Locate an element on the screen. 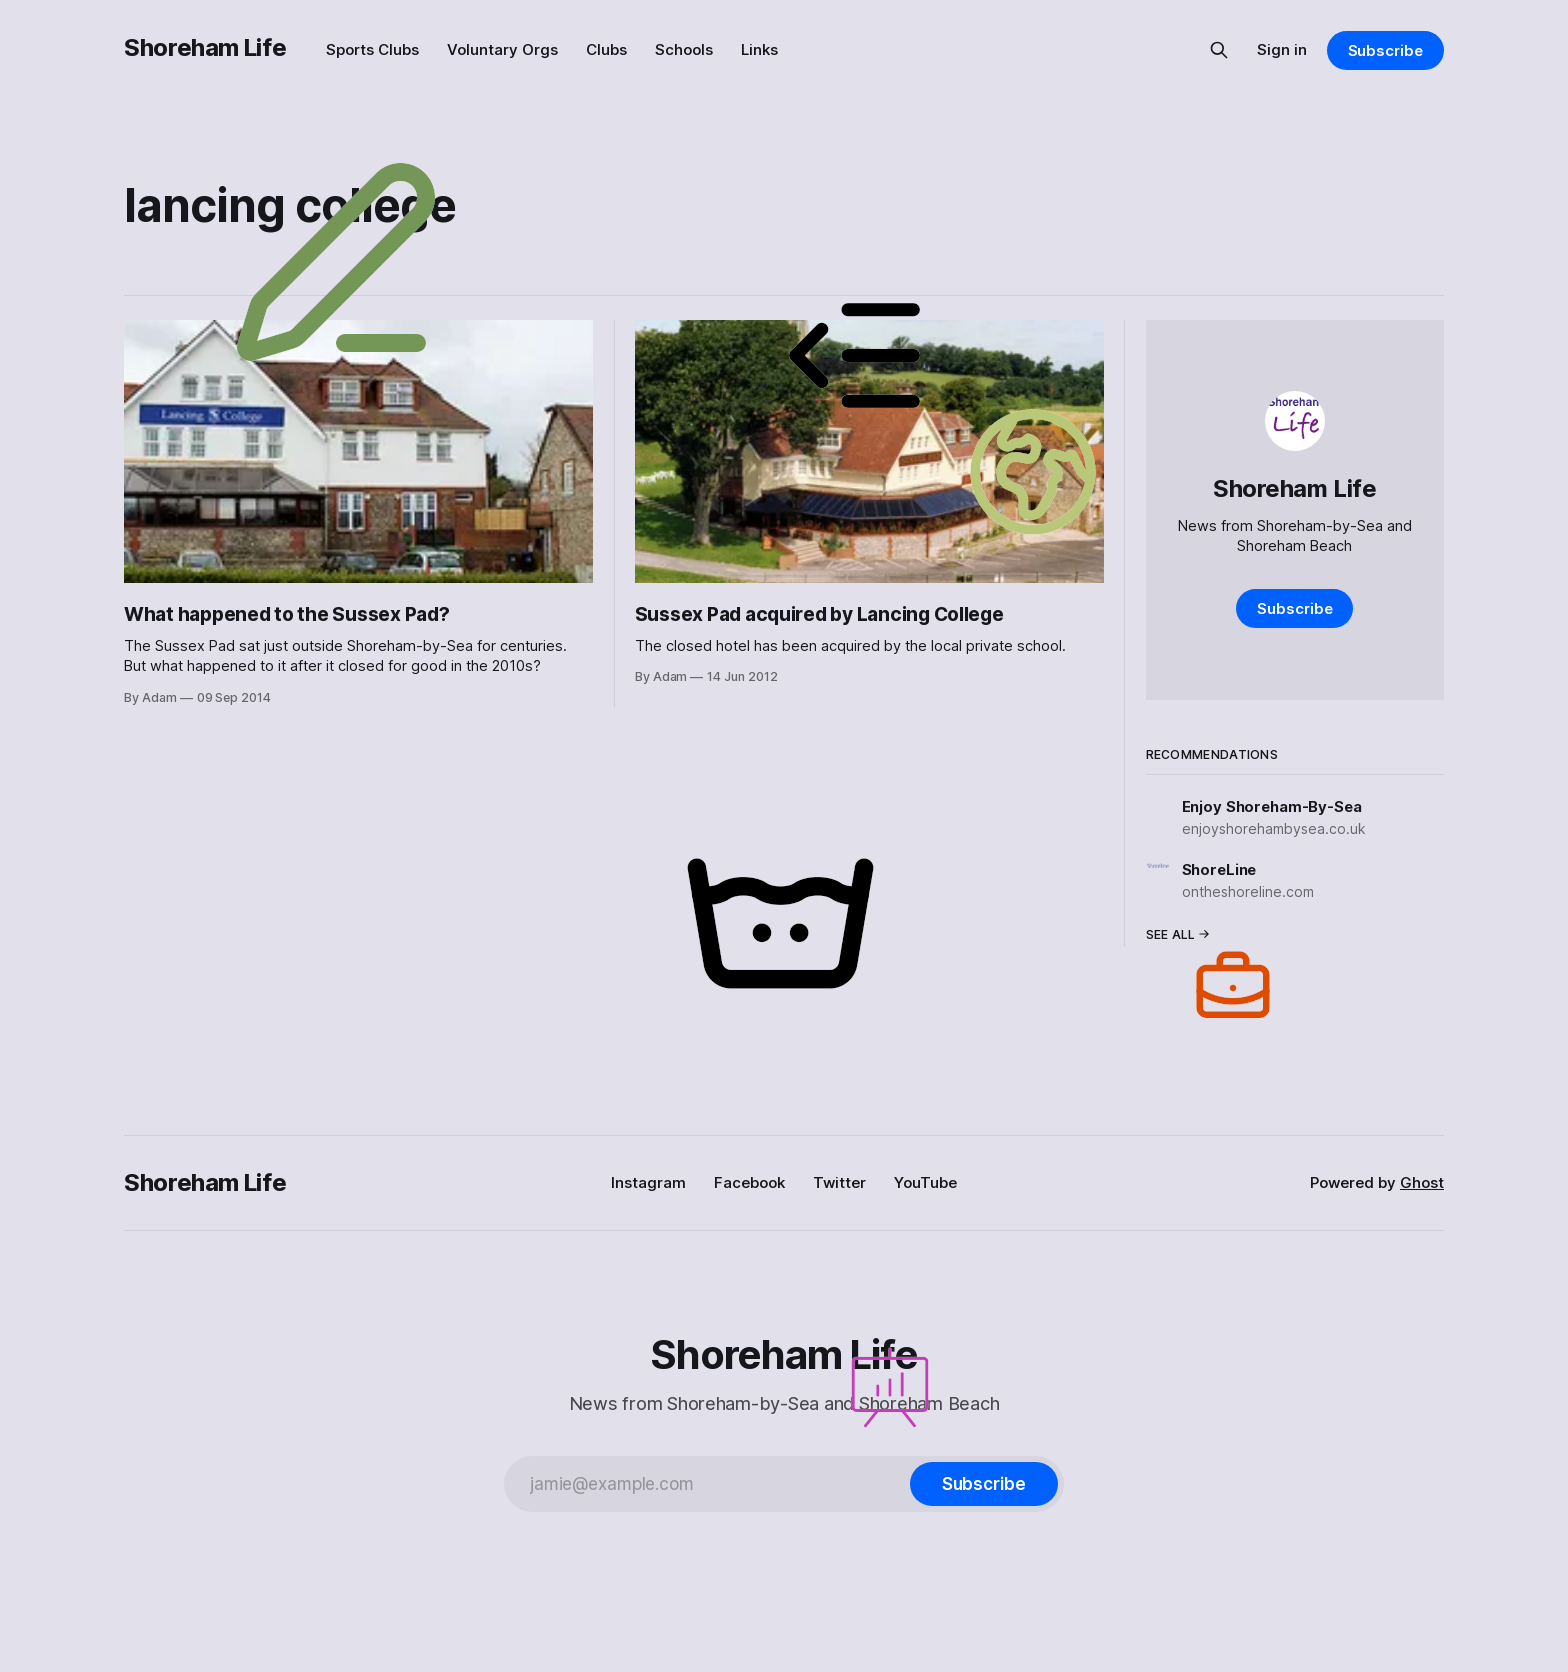 This screenshot has width=1568, height=1672. access business or work-related features is located at coordinates (1233, 988).